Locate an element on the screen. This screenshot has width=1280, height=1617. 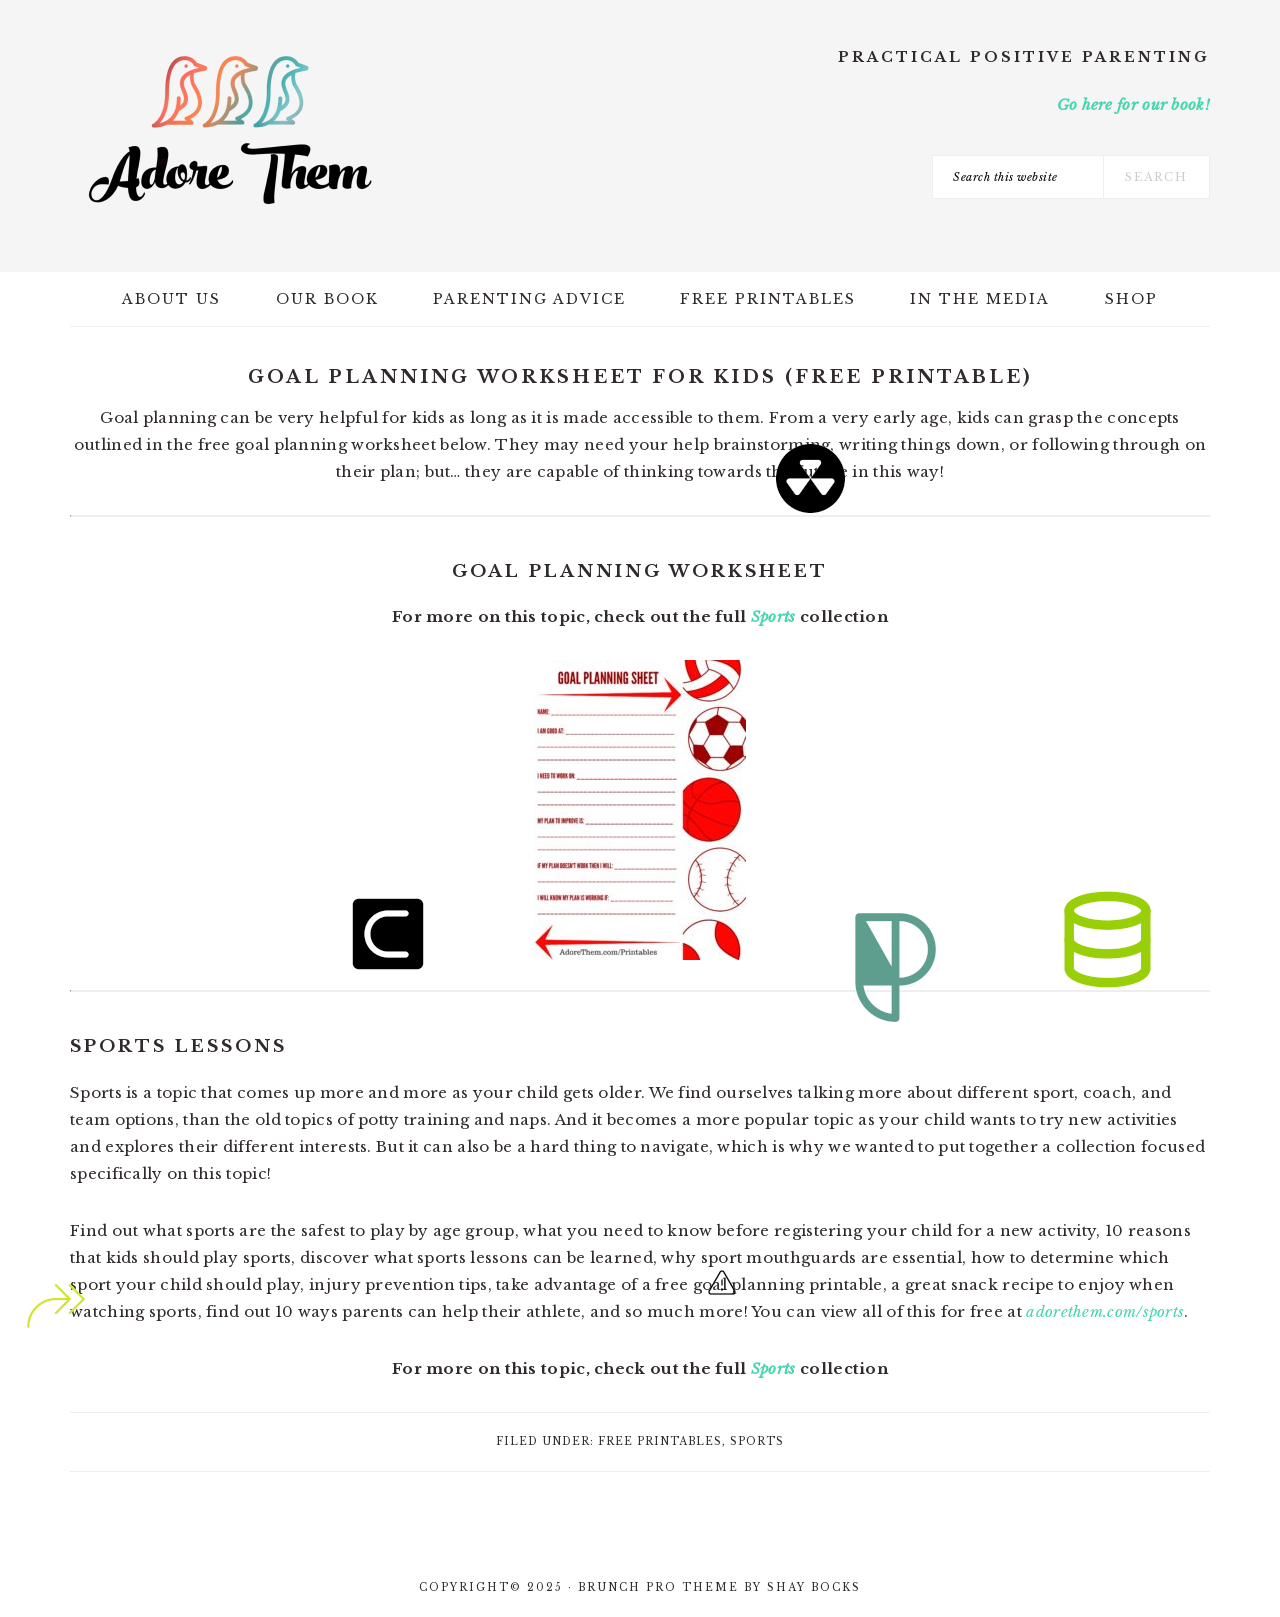
fallout shelter location indicator is located at coordinates (810, 478).